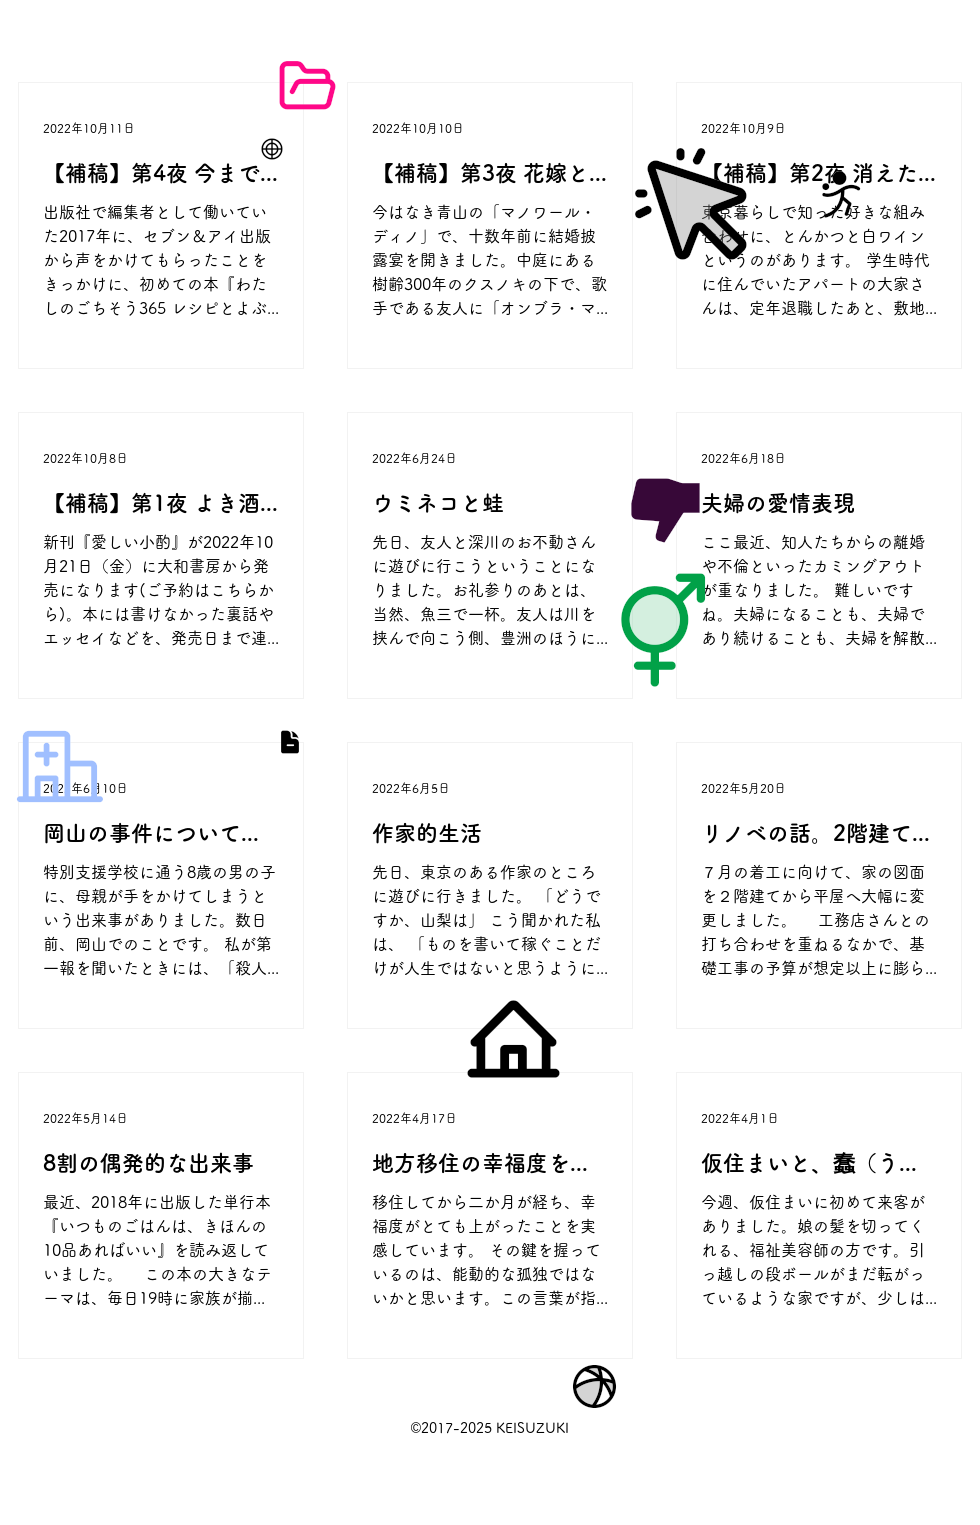  What do you see at coordinates (290, 742) in the screenshot?
I see `remove content from a document` at bounding box center [290, 742].